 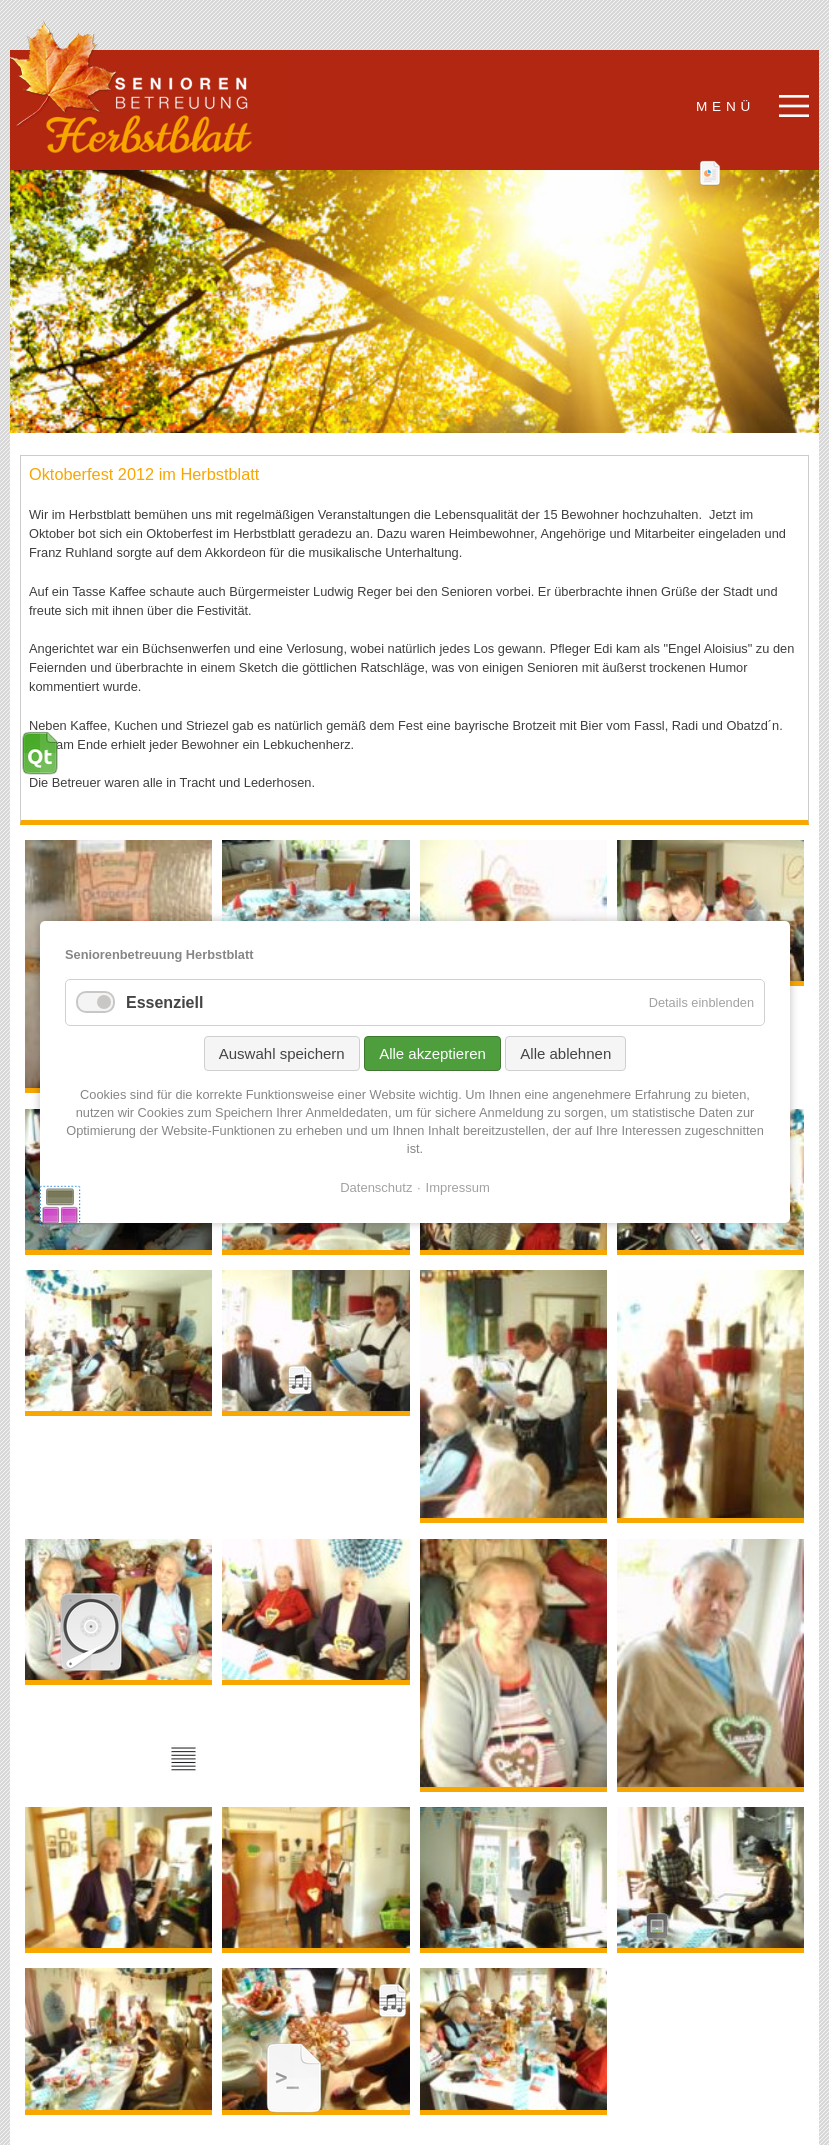 I want to click on open disk management utility, so click(x=91, y=1632).